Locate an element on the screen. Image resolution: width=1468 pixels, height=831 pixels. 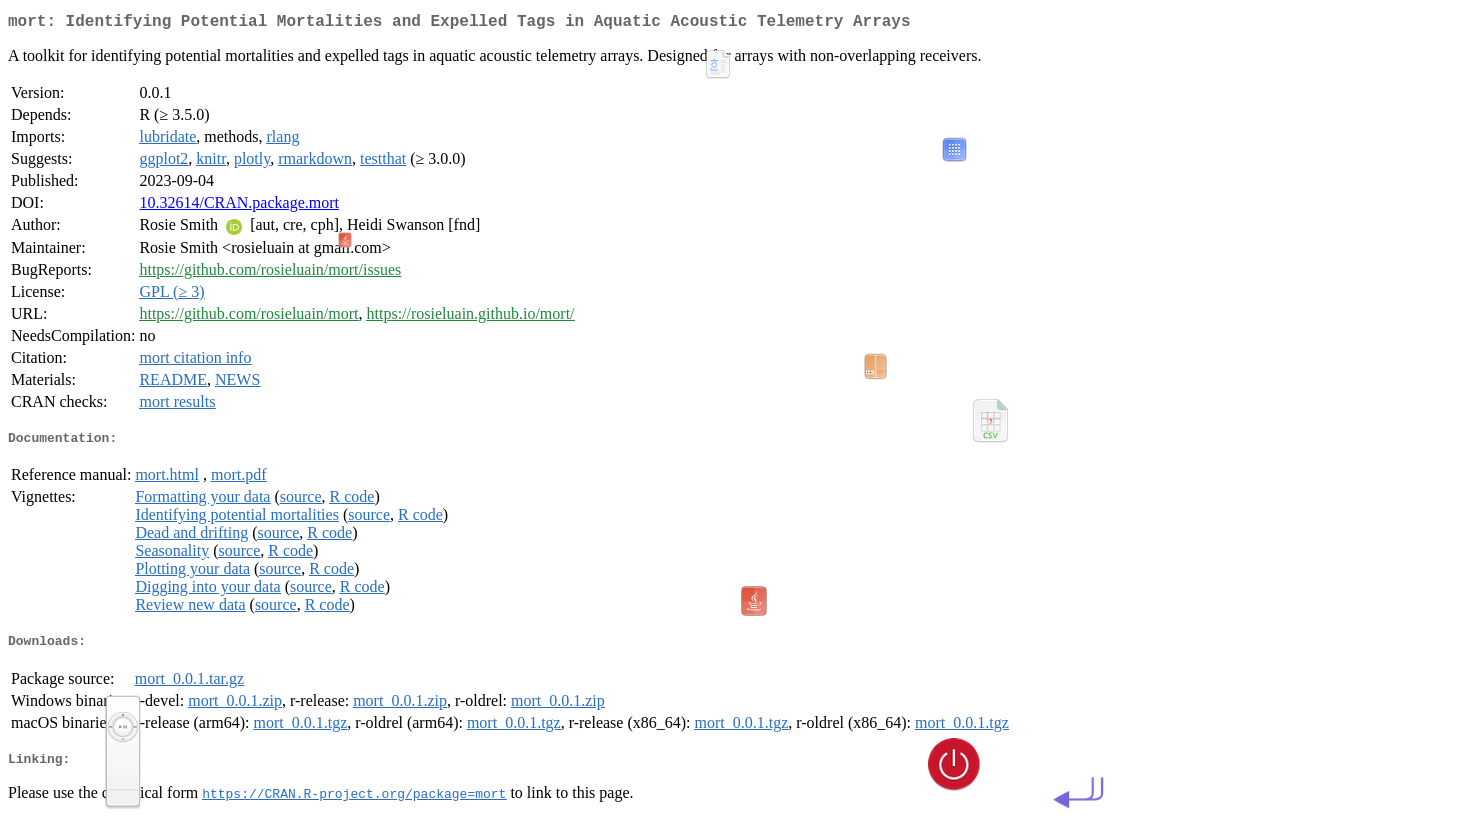
shut down the system is located at coordinates (955, 765).